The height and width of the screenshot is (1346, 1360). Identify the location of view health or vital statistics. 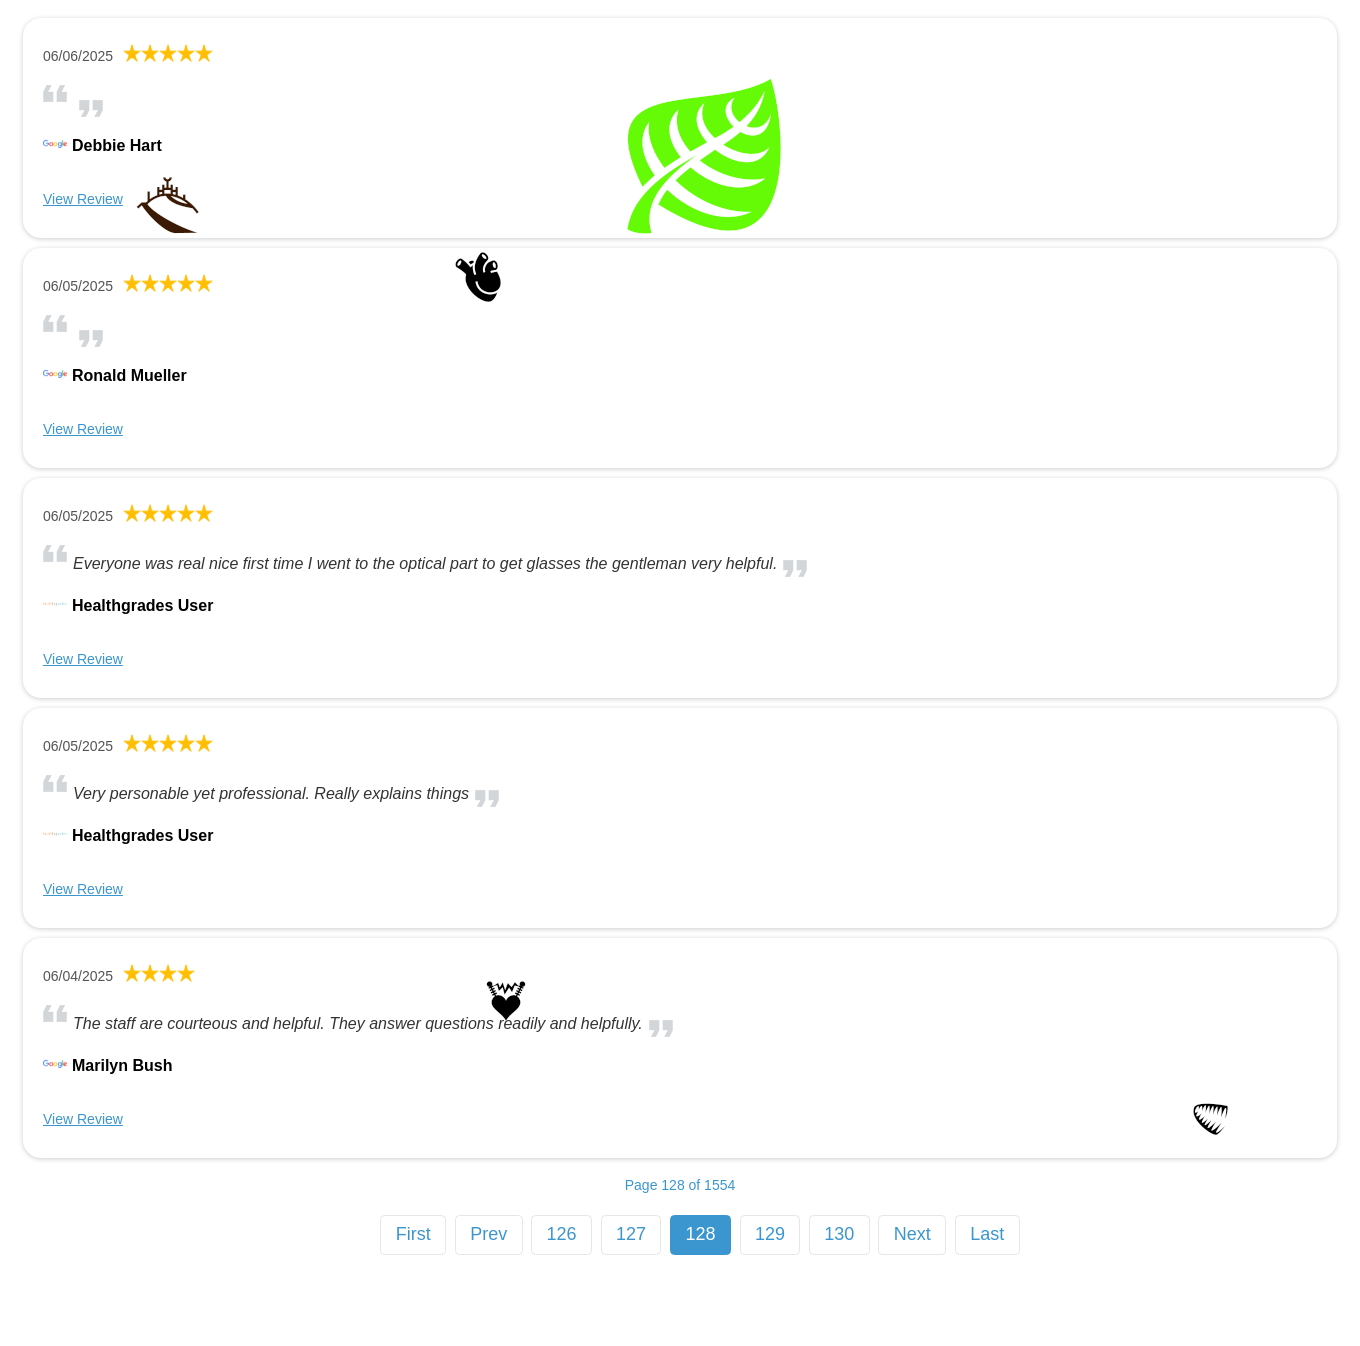
(479, 277).